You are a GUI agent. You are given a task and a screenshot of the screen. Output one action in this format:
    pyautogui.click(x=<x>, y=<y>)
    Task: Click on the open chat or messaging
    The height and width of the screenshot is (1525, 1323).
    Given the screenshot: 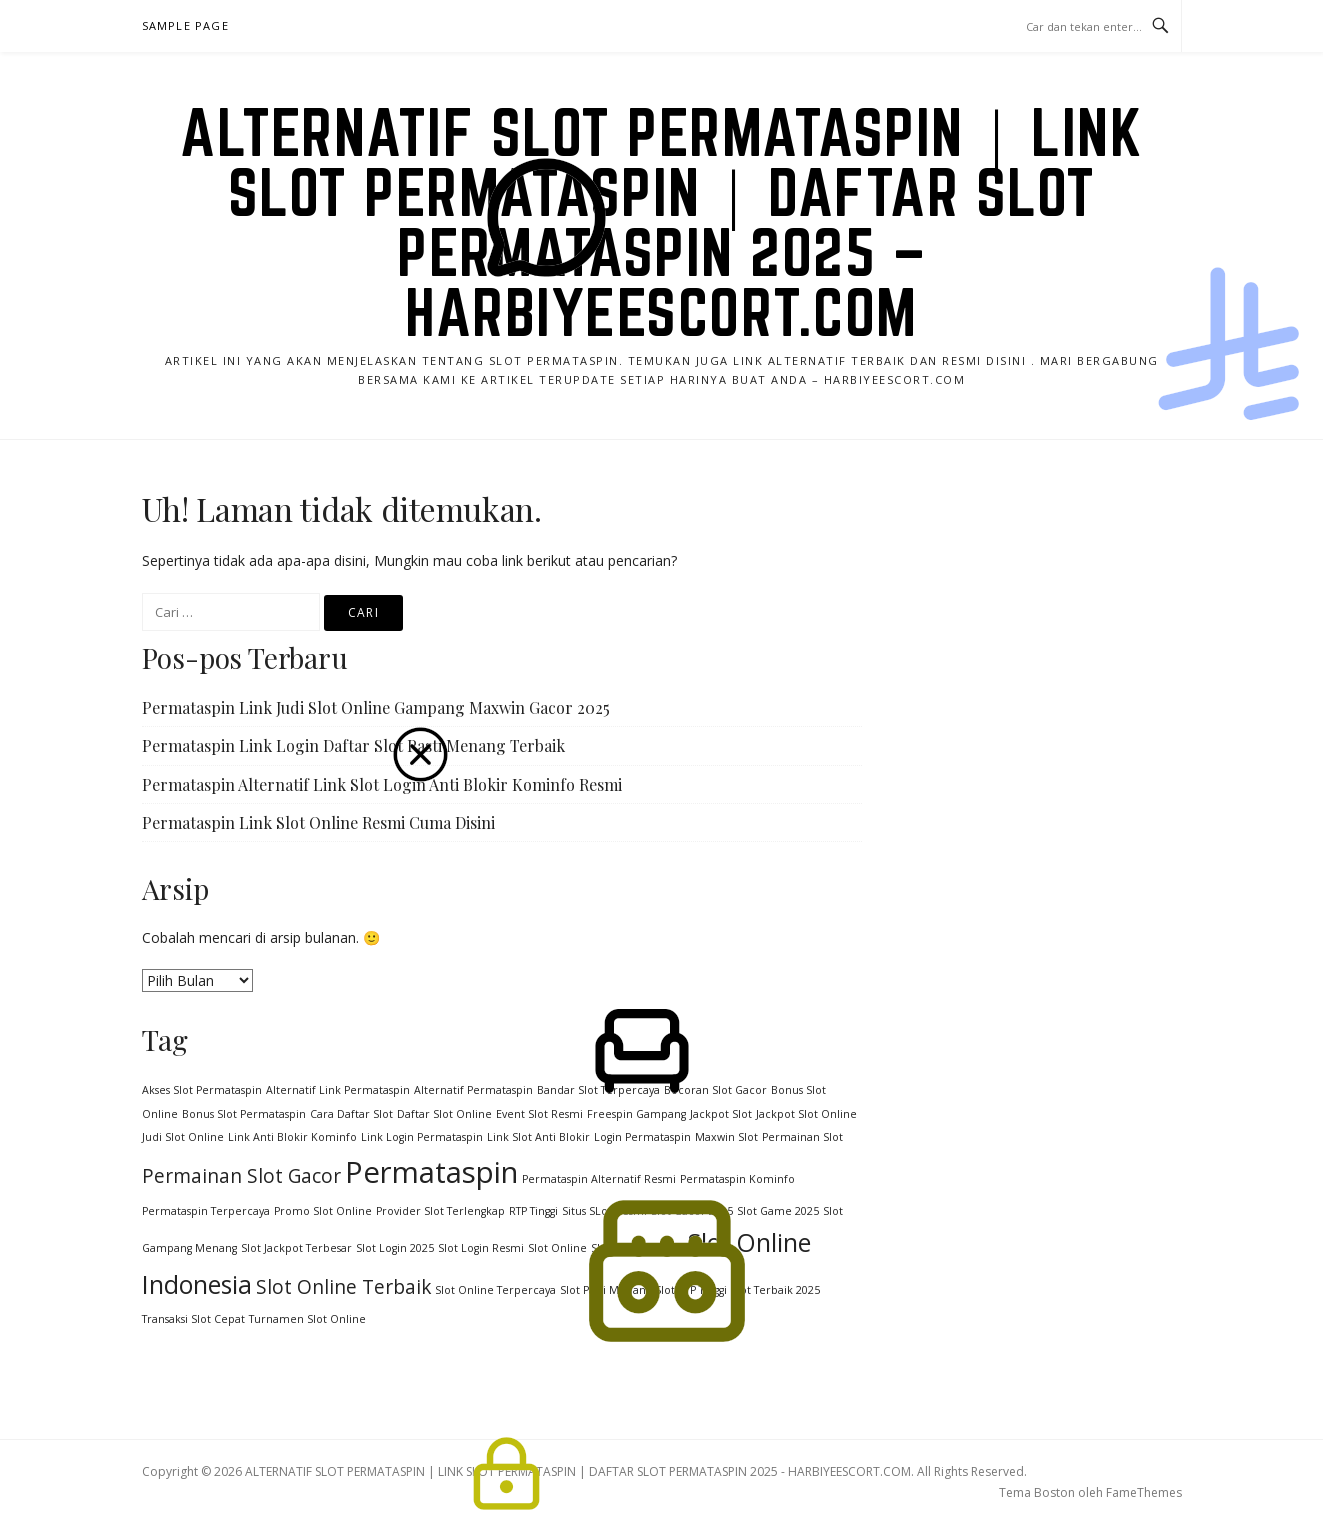 What is the action you would take?
    pyautogui.click(x=546, y=217)
    